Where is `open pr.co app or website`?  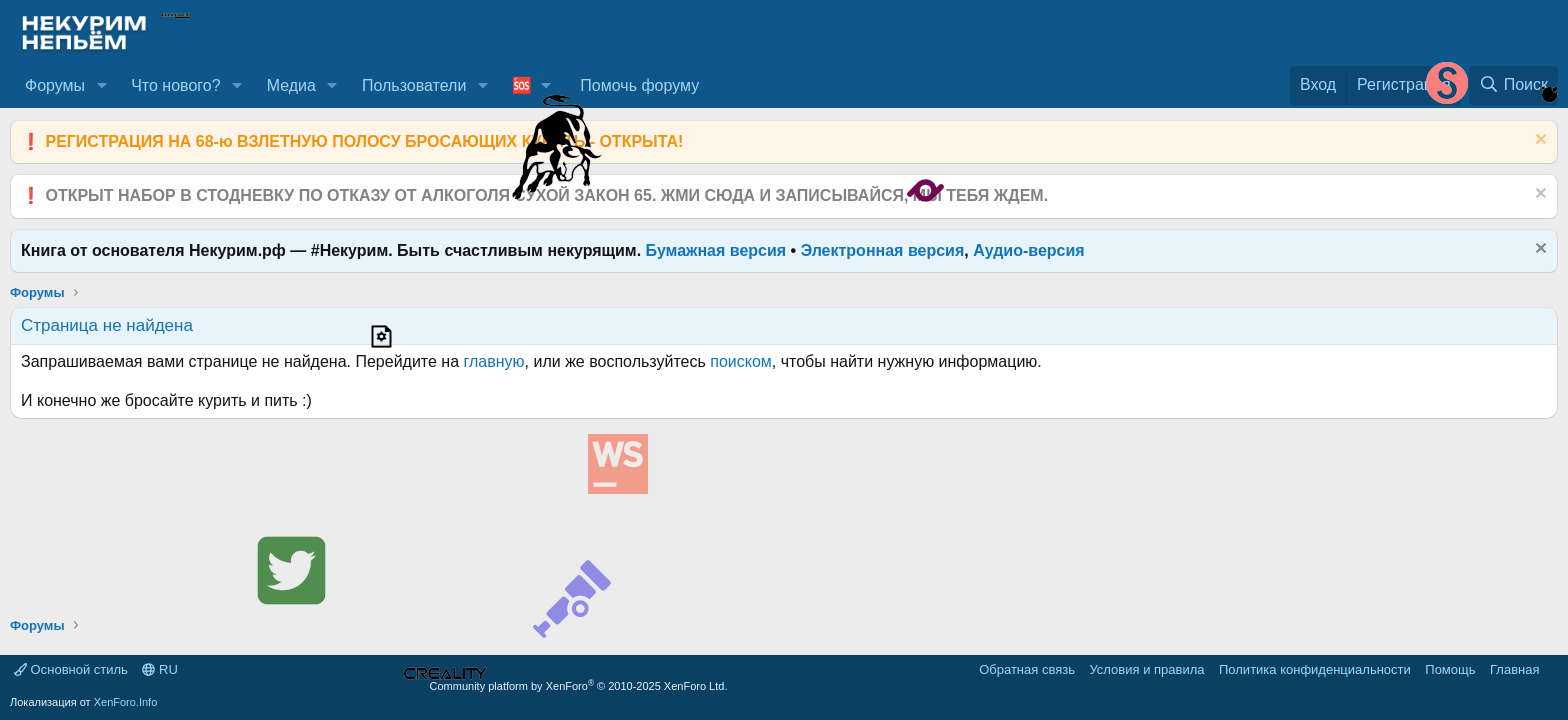
open pr.co app or website is located at coordinates (925, 190).